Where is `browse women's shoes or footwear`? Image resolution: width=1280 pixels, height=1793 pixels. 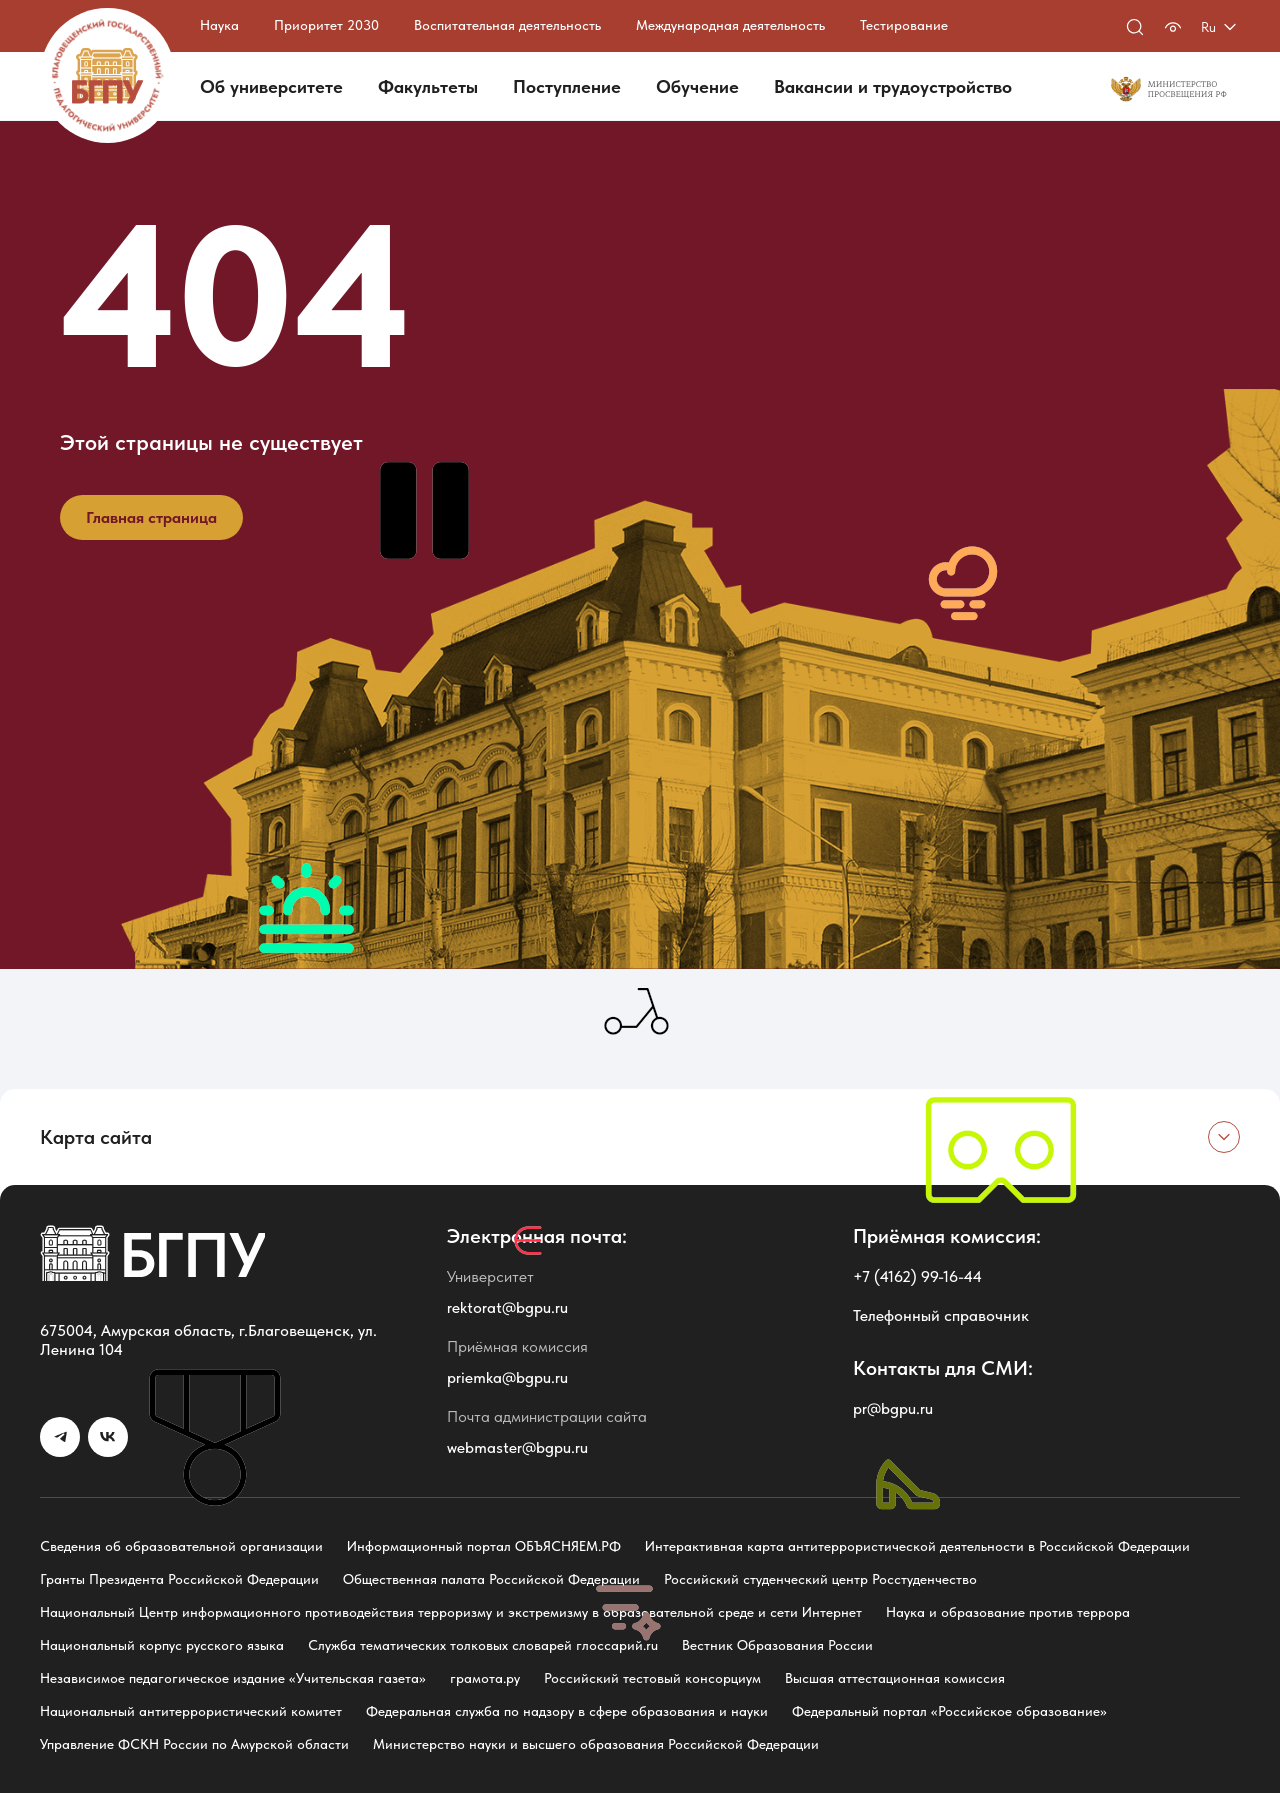 browse women's shoes or footwear is located at coordinates (905, 1486).